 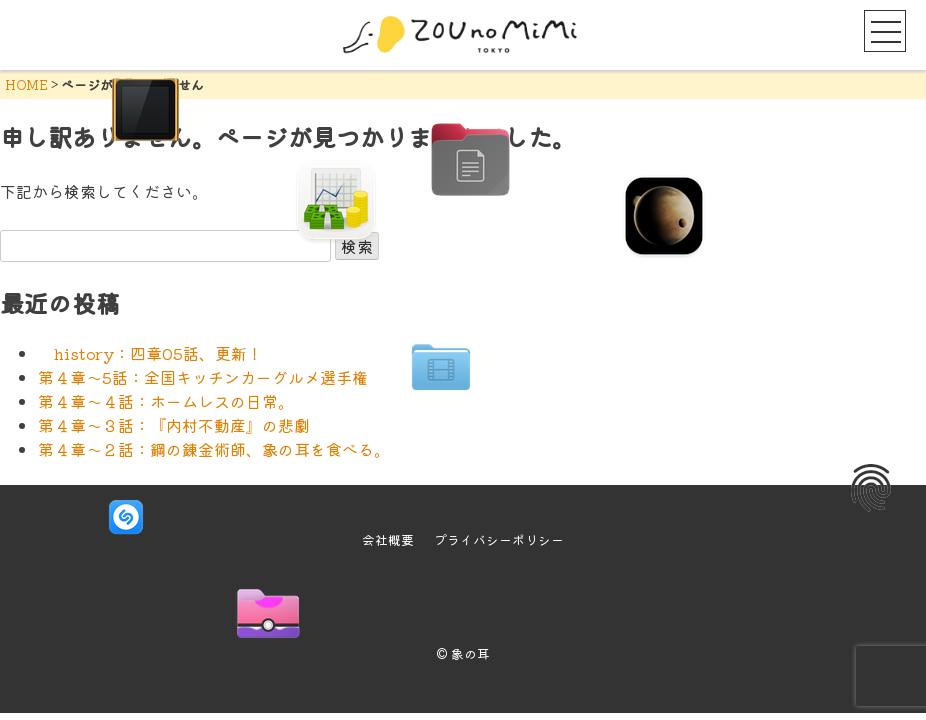 What do you see at coordinates (126, 517) in the screenshot?
I see `identify a song playing nearby` at bounding box center [126, 517].